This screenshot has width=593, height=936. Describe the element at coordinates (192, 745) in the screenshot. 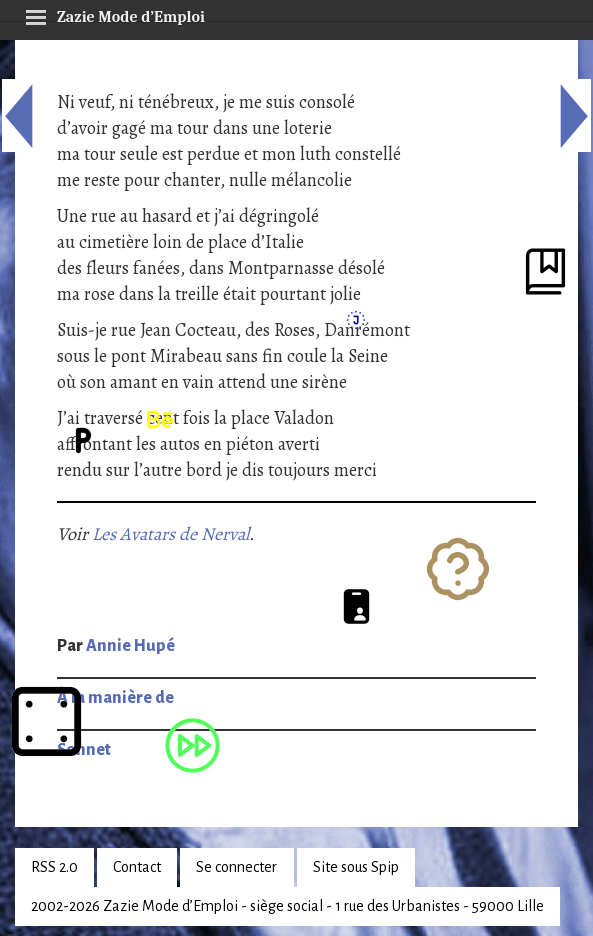

I see `skip forward in media playback` at that location.